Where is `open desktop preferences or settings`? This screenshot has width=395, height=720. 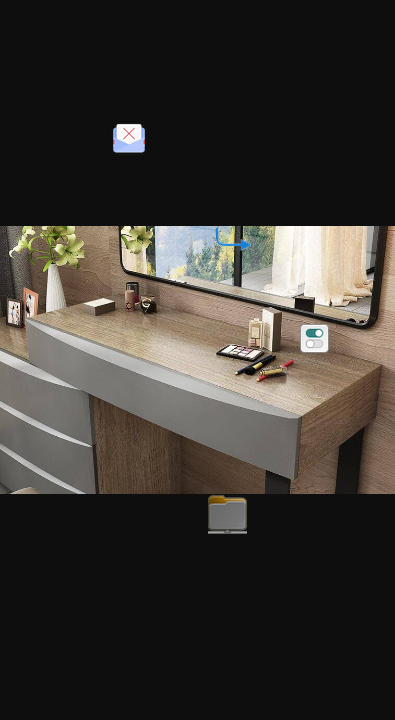
open desktop preferences or settings is located at coordinates (314, 338).